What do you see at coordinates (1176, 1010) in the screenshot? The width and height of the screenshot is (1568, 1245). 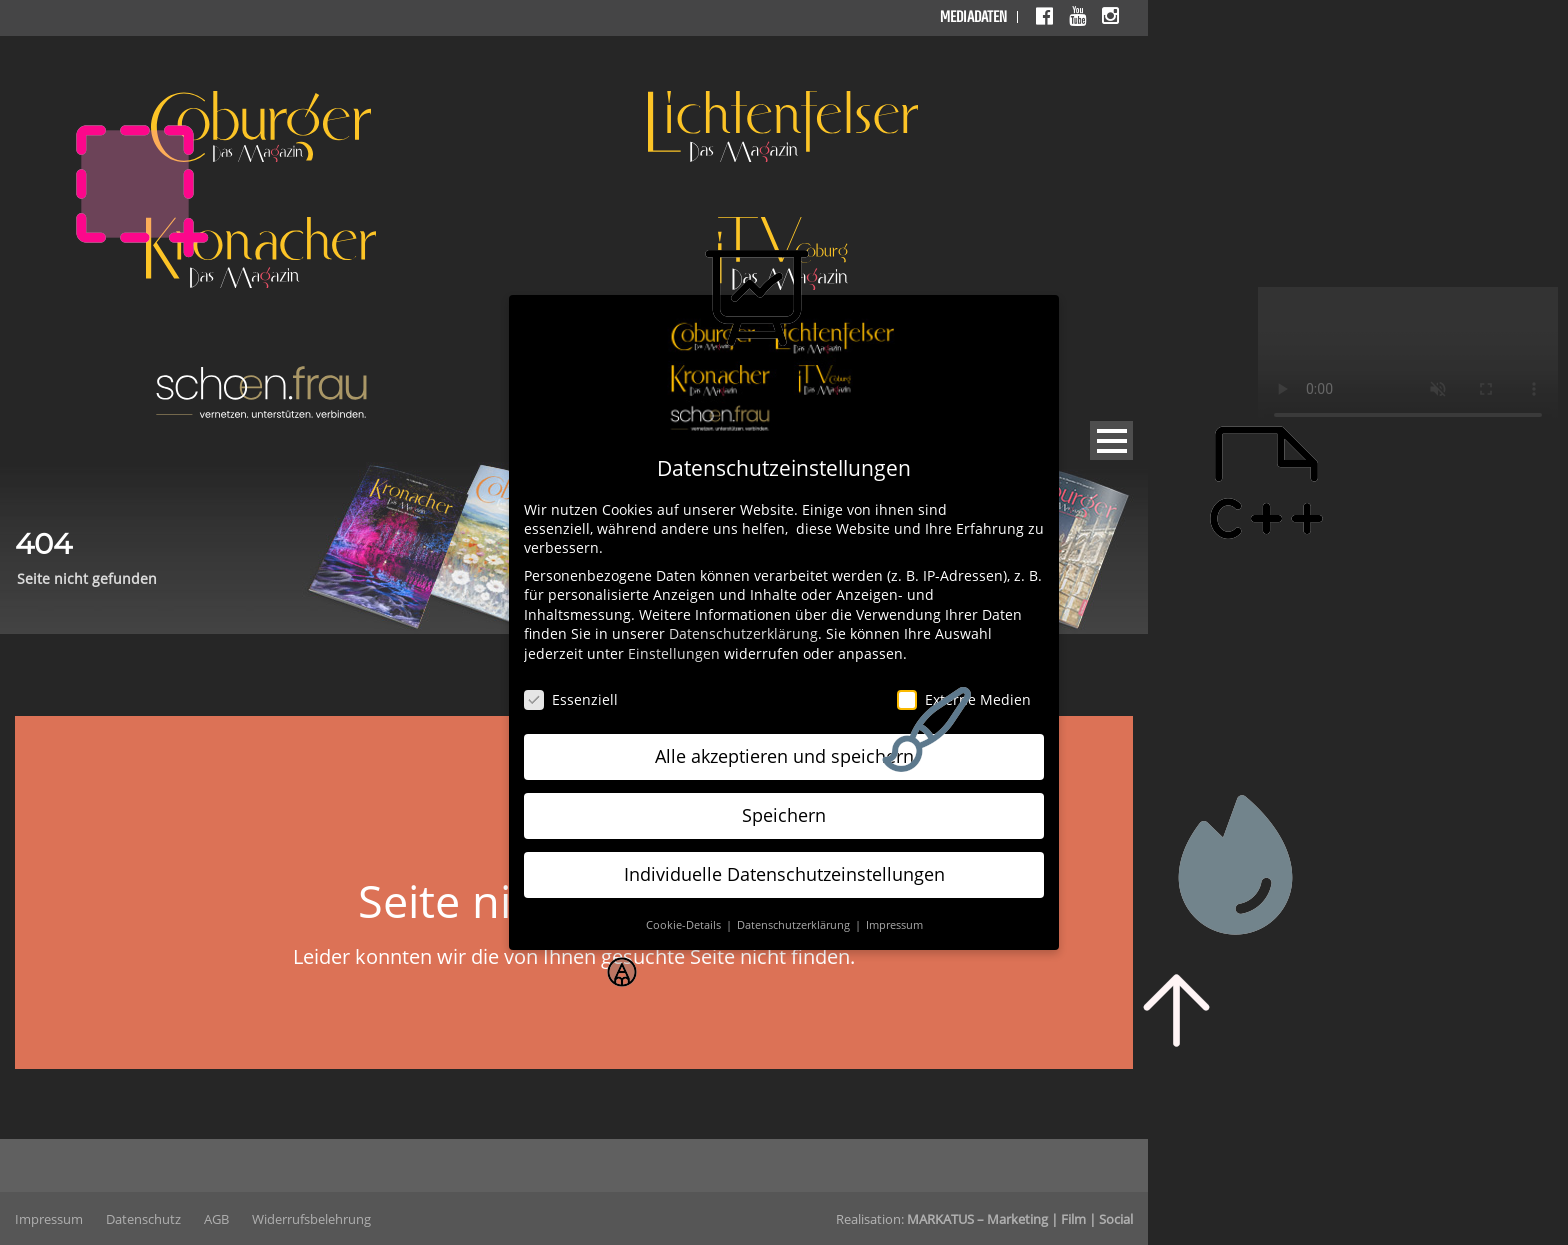 I see `move item up in a list` at bounding box center [1176, 1010].